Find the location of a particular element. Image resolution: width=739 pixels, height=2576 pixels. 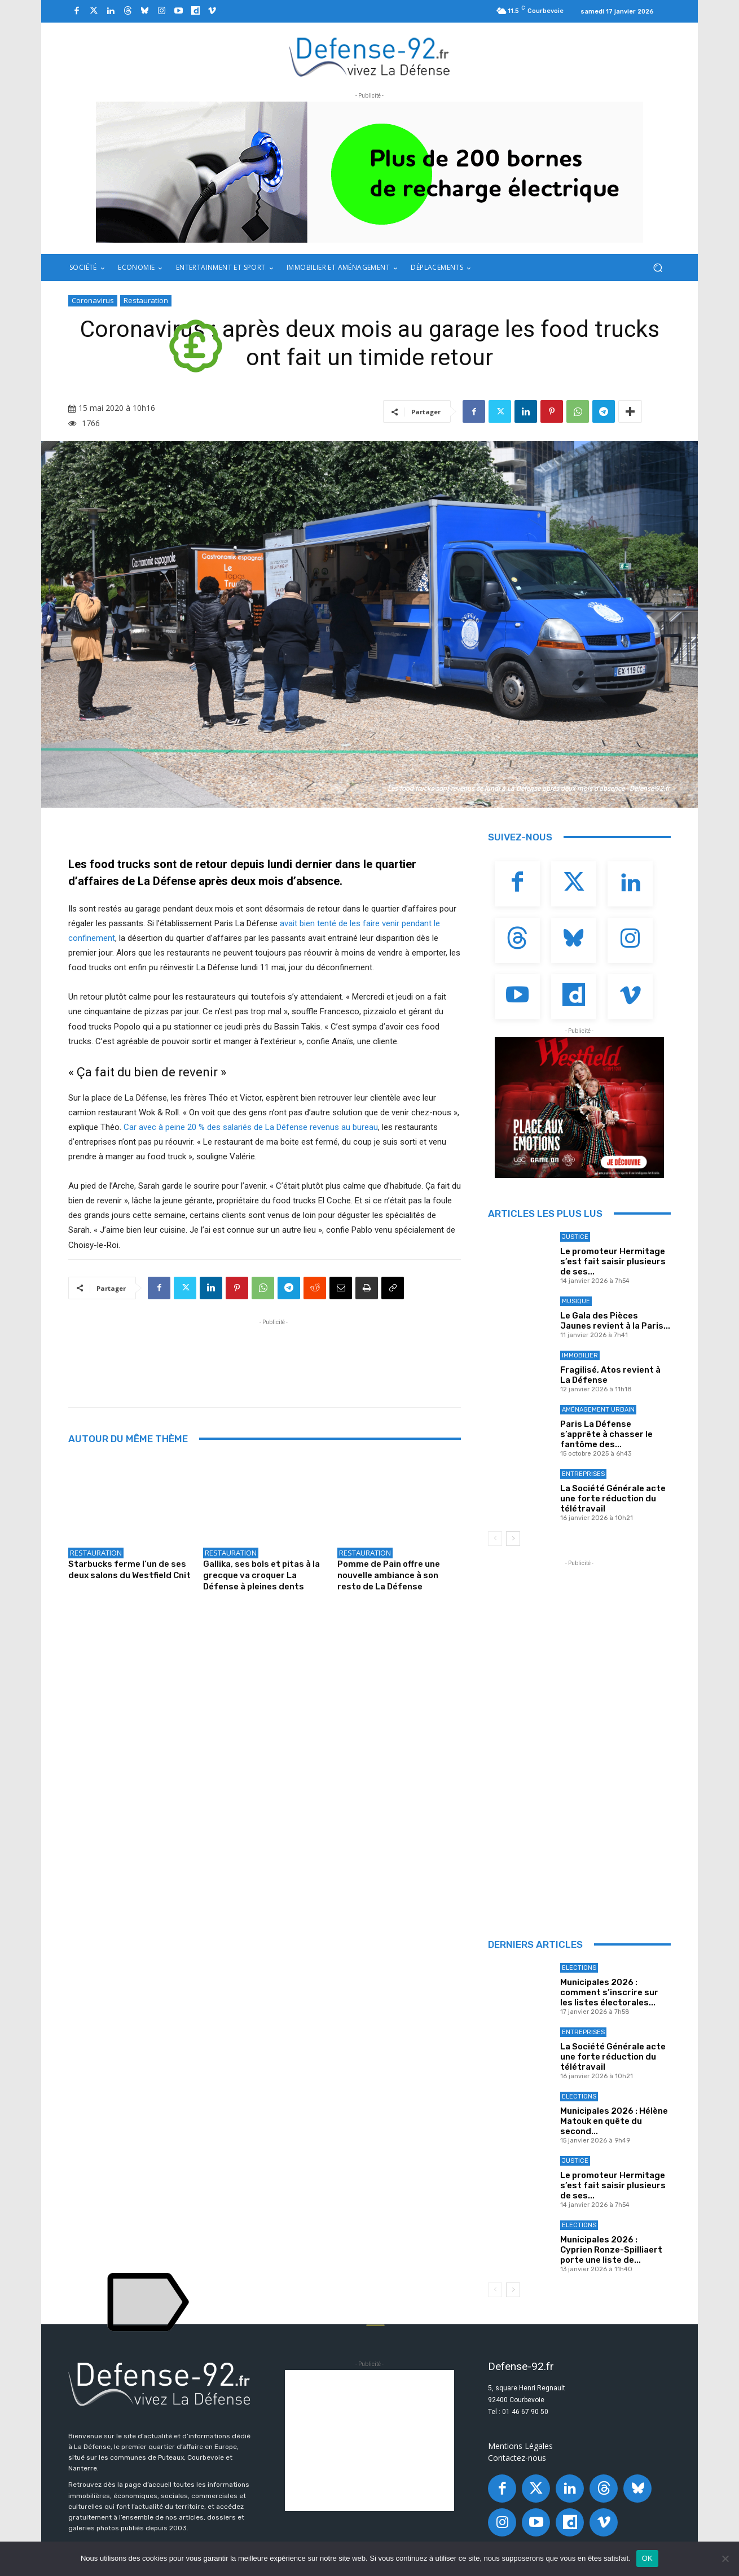

indicates price or payment in british pounds is located at coordinates (196, 346).